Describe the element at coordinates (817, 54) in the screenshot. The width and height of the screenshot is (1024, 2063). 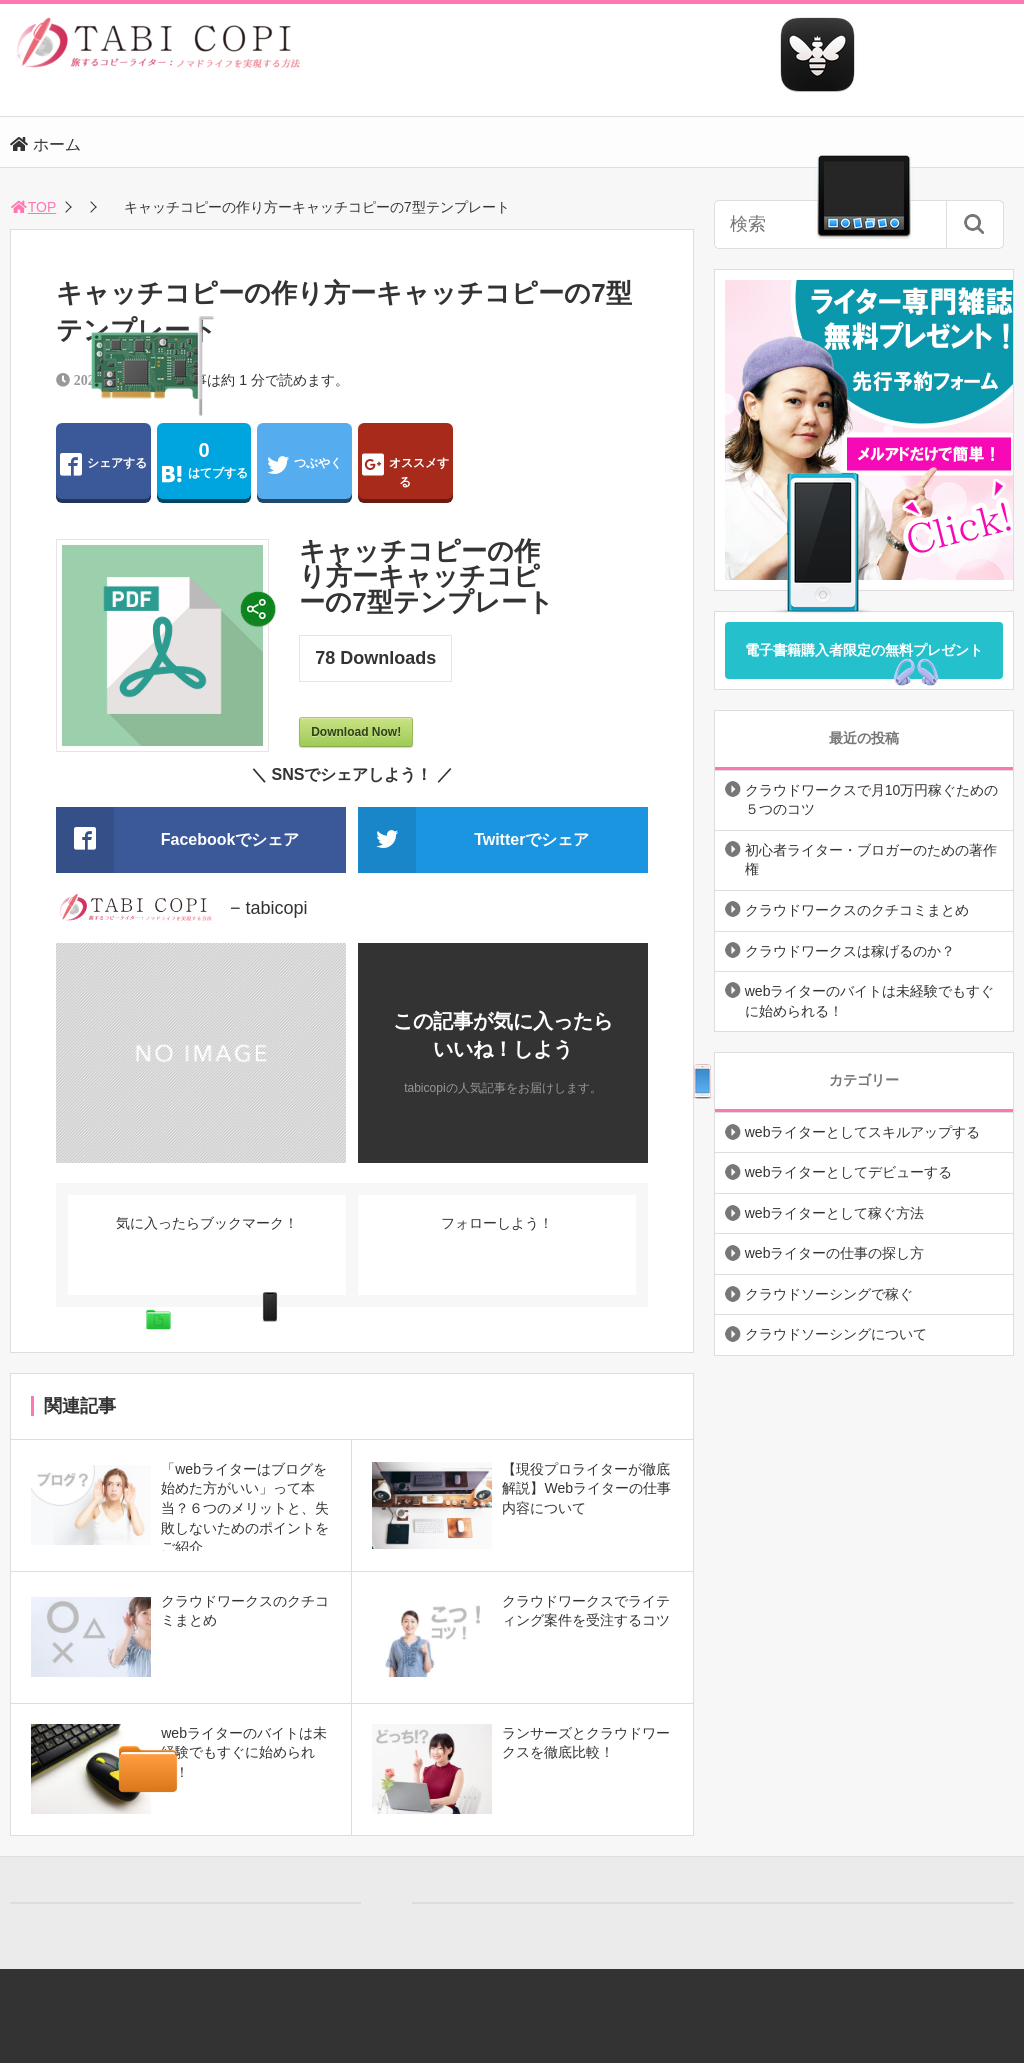
I see `open Kandji Self Service app for device management` at that location.